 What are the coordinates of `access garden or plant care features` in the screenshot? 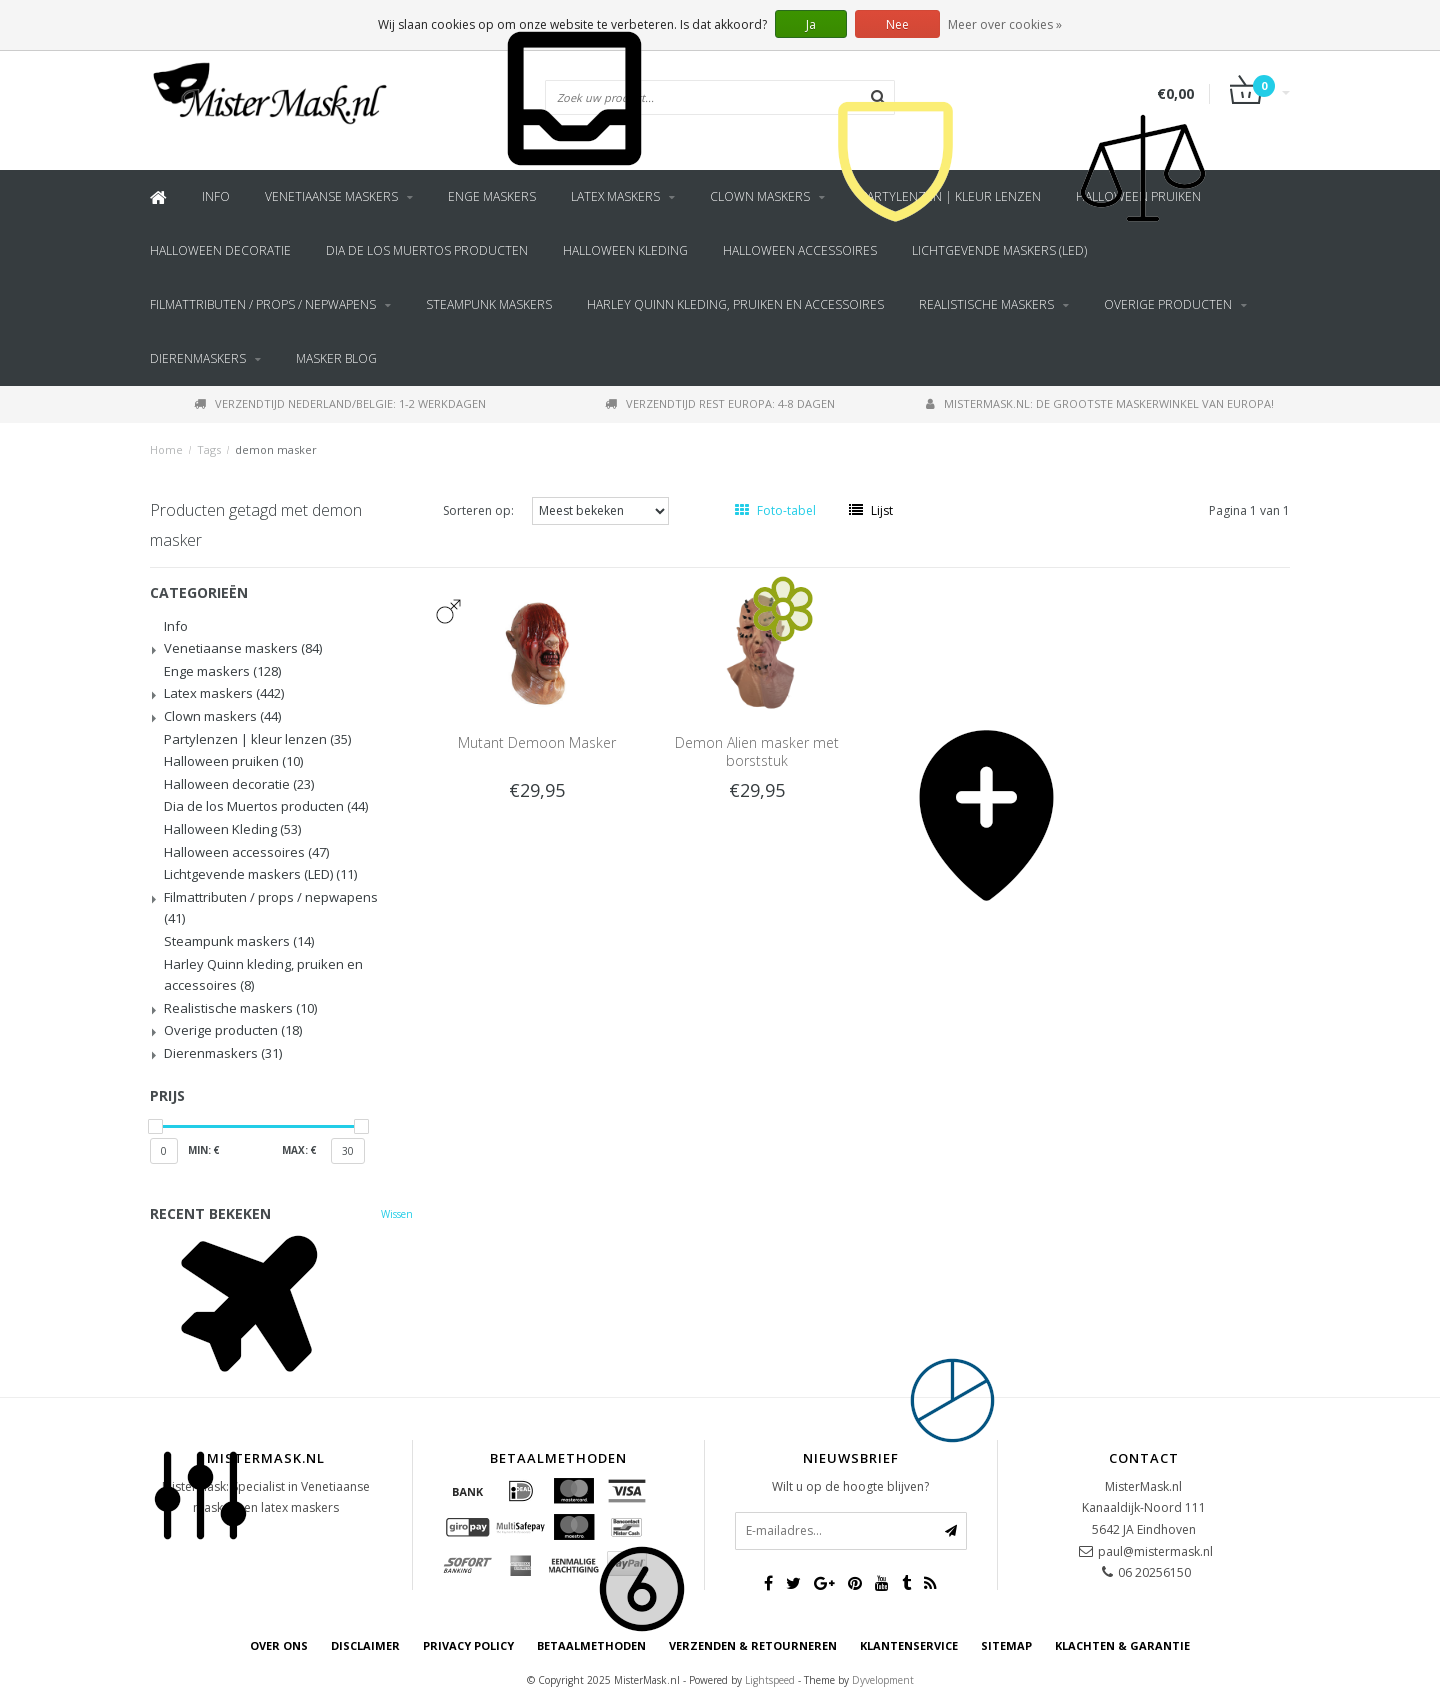 It's located at (783, 609).